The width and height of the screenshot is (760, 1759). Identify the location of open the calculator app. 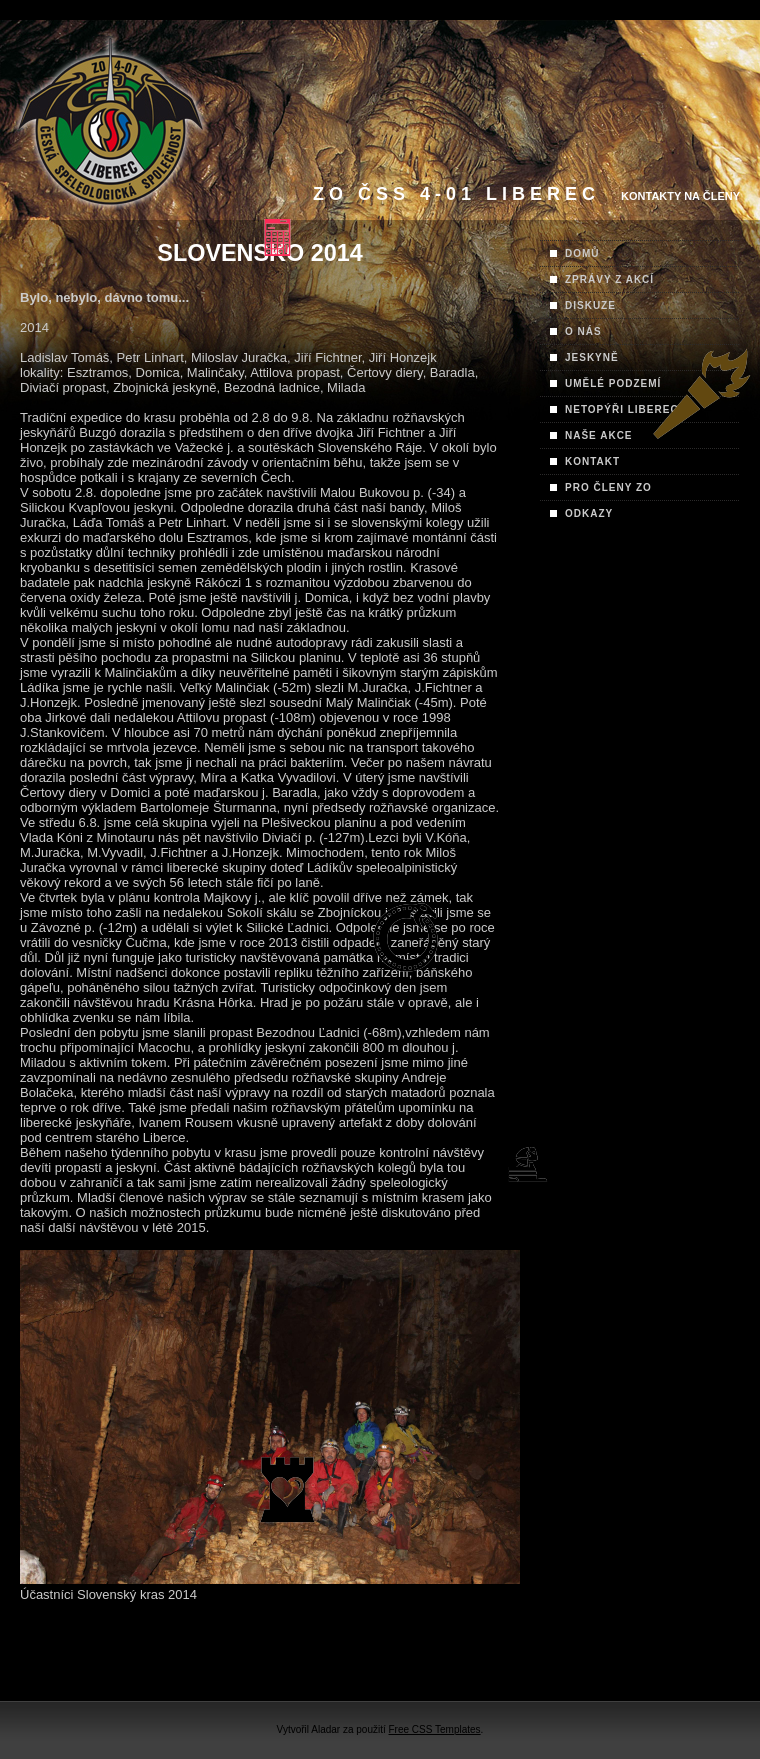
(277, 237).